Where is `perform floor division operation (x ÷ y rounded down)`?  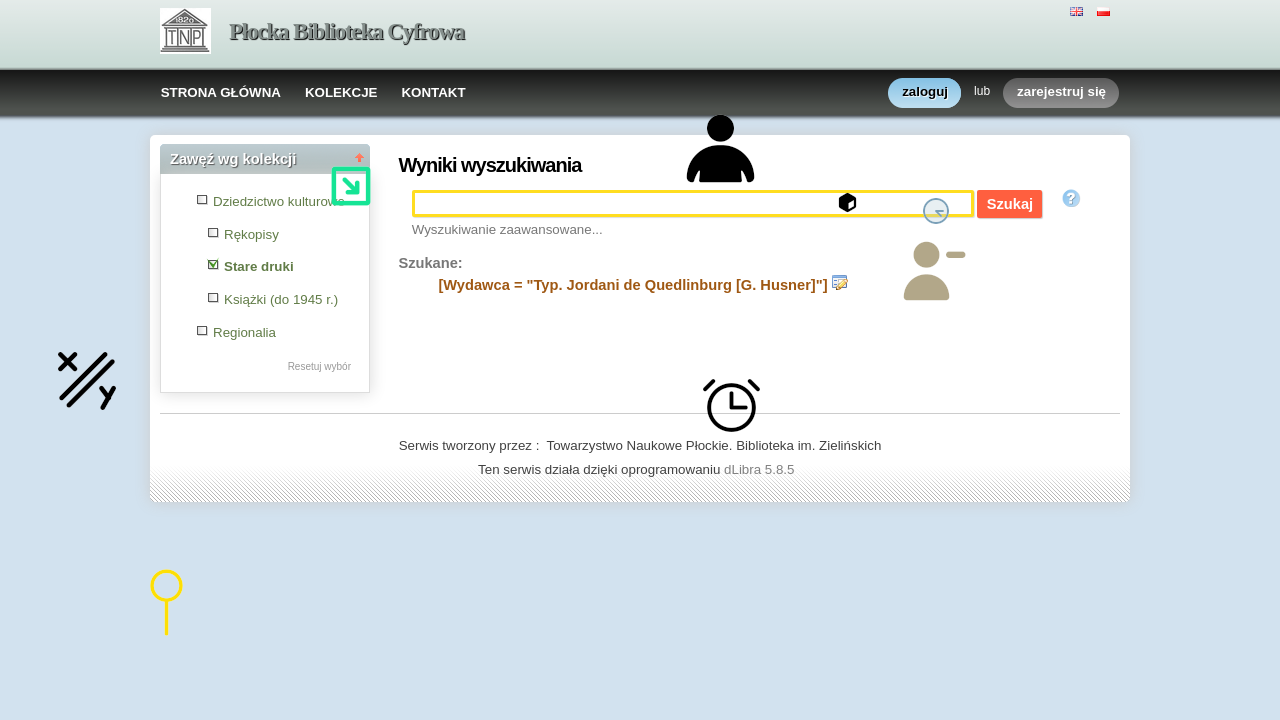 perform floor division operation (x ÷ y rounded down) is located at coordinates (87, 381).